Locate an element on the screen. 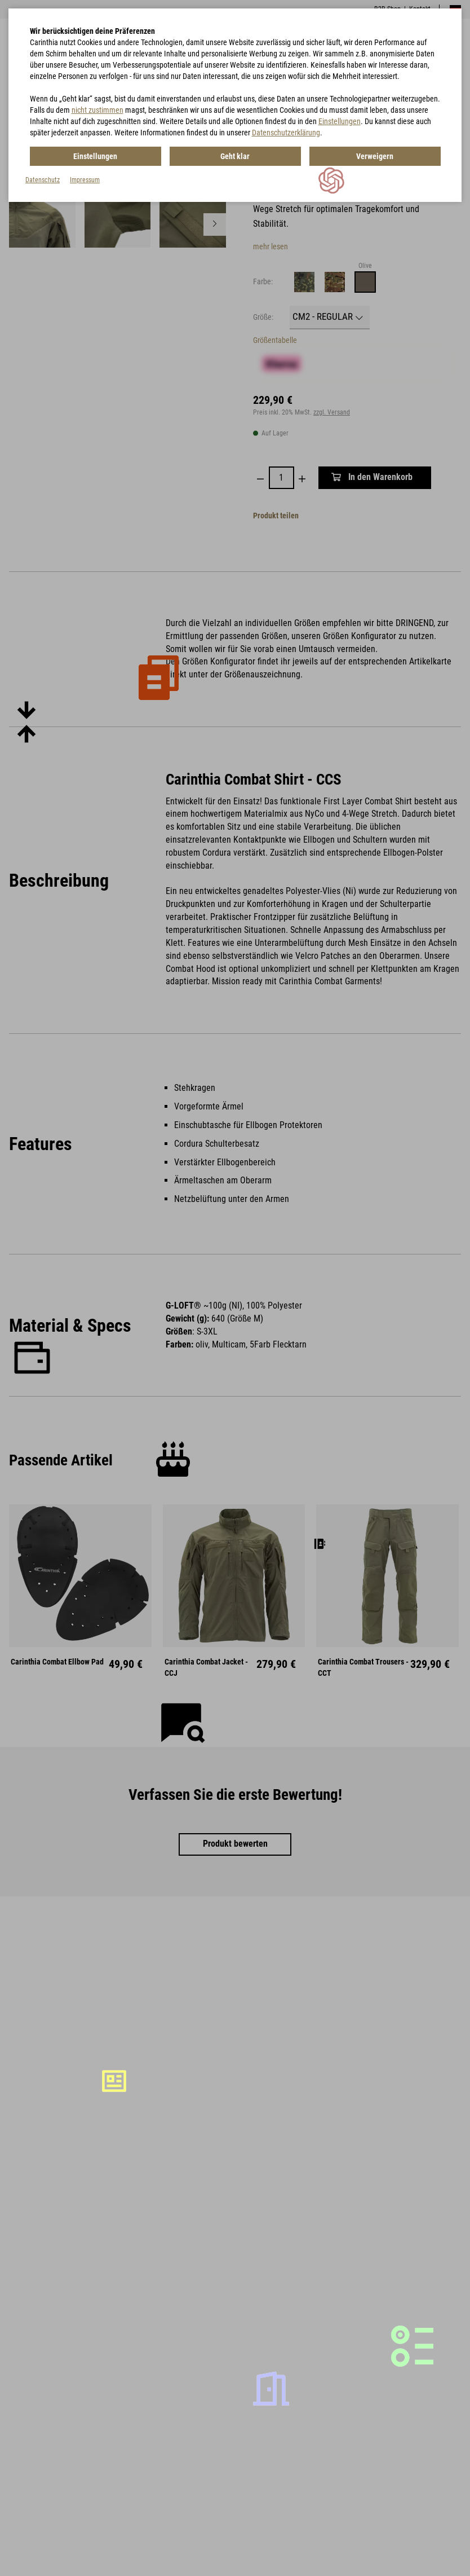 This screenshot has height=2576, width=470. open your contacts book is located at coordinates (319, 1544).